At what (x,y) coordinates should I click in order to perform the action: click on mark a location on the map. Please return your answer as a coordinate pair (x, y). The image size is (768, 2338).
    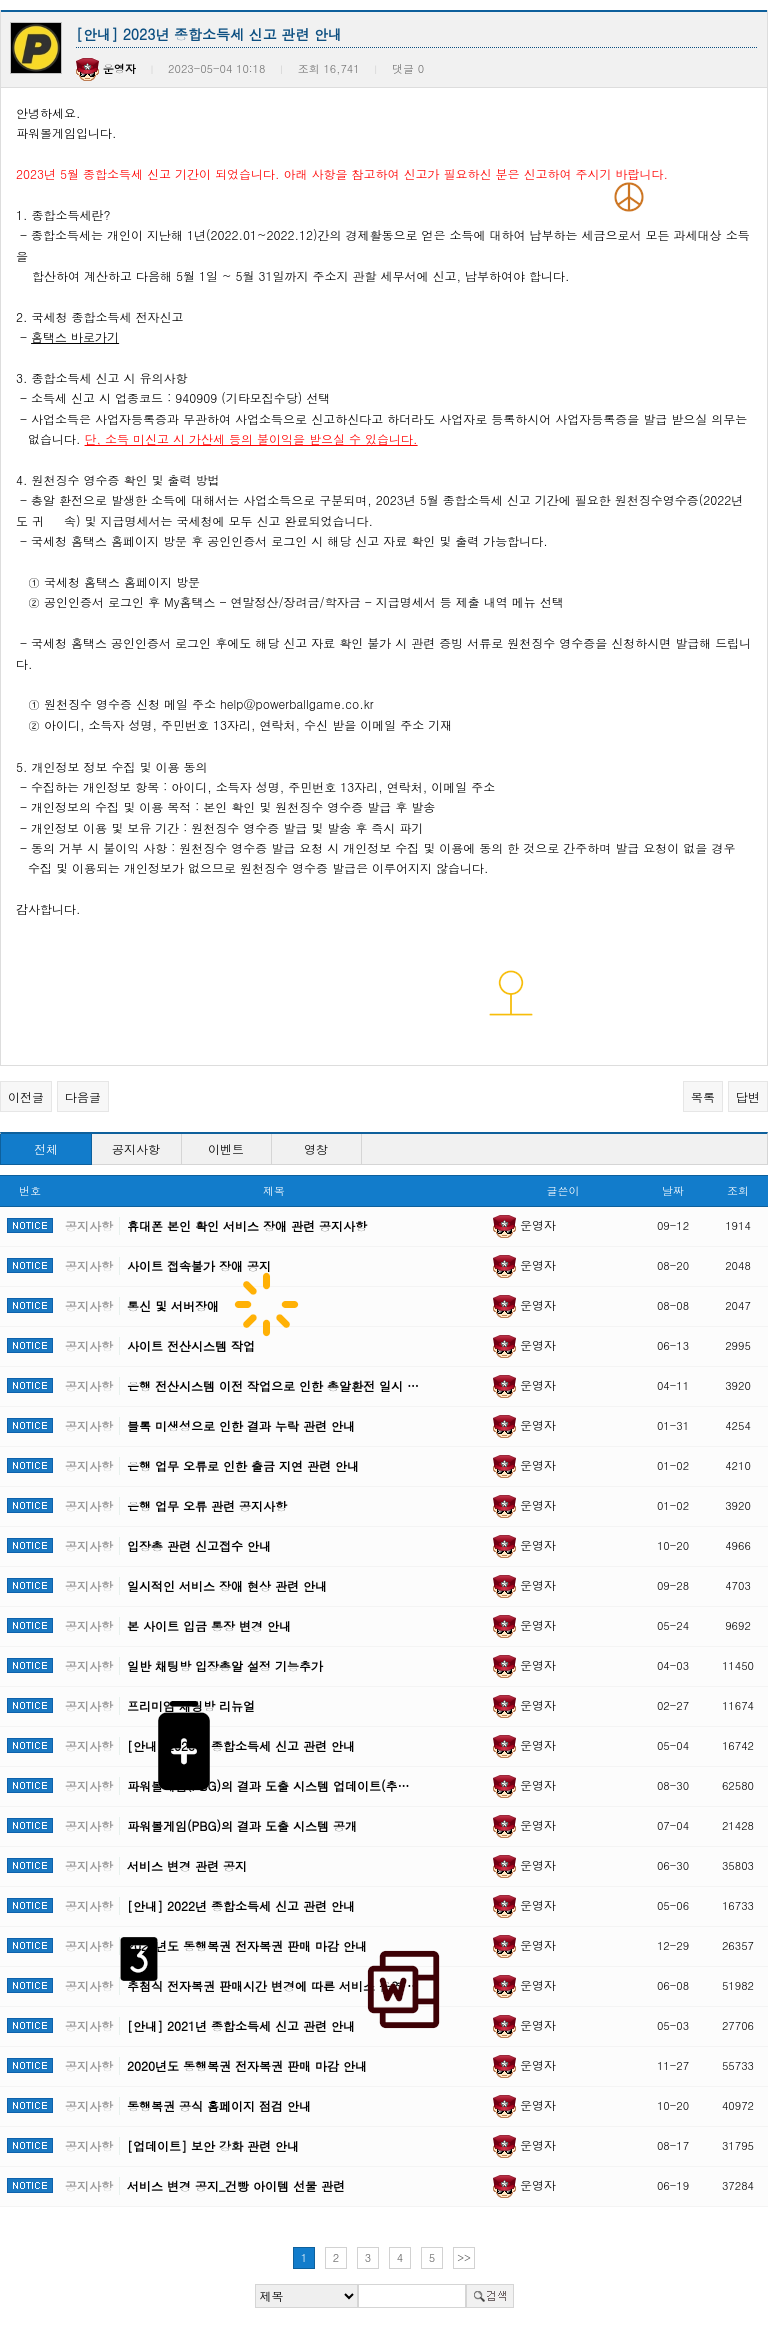
    Looking at the image, I should click on (511, 994).